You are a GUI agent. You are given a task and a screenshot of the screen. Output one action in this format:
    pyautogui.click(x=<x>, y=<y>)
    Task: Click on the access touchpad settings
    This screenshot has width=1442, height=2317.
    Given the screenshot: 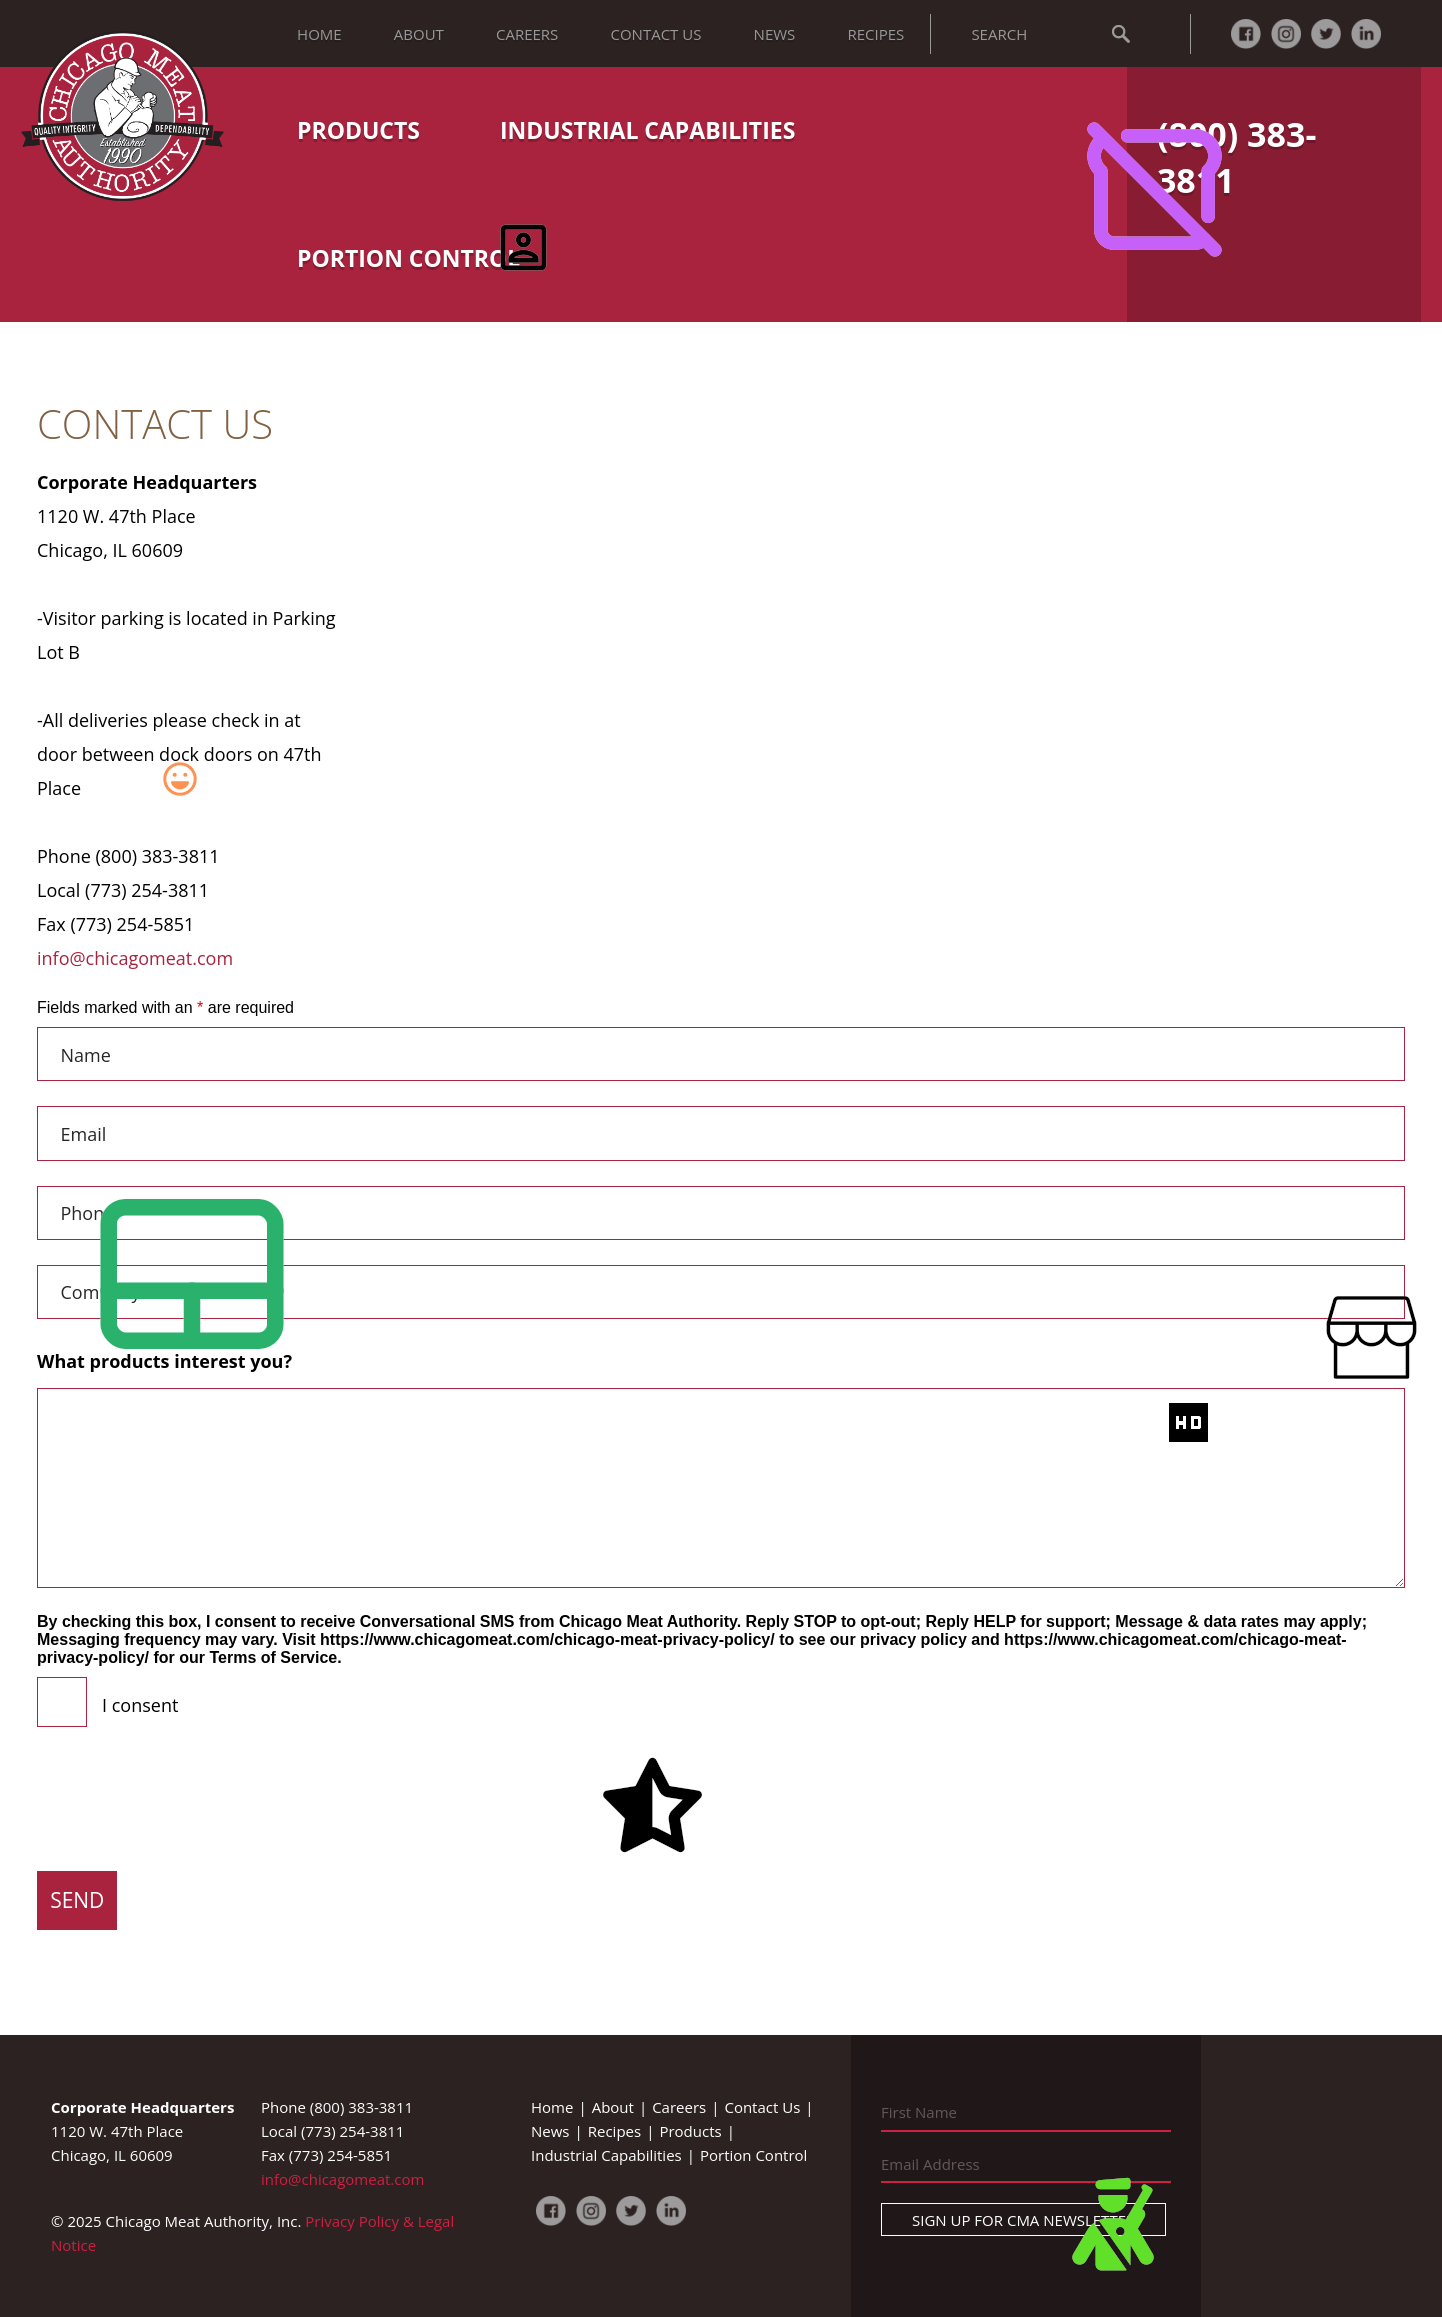 What is the action you would take?
    pyautogui.click(x=192, y=1274)
    